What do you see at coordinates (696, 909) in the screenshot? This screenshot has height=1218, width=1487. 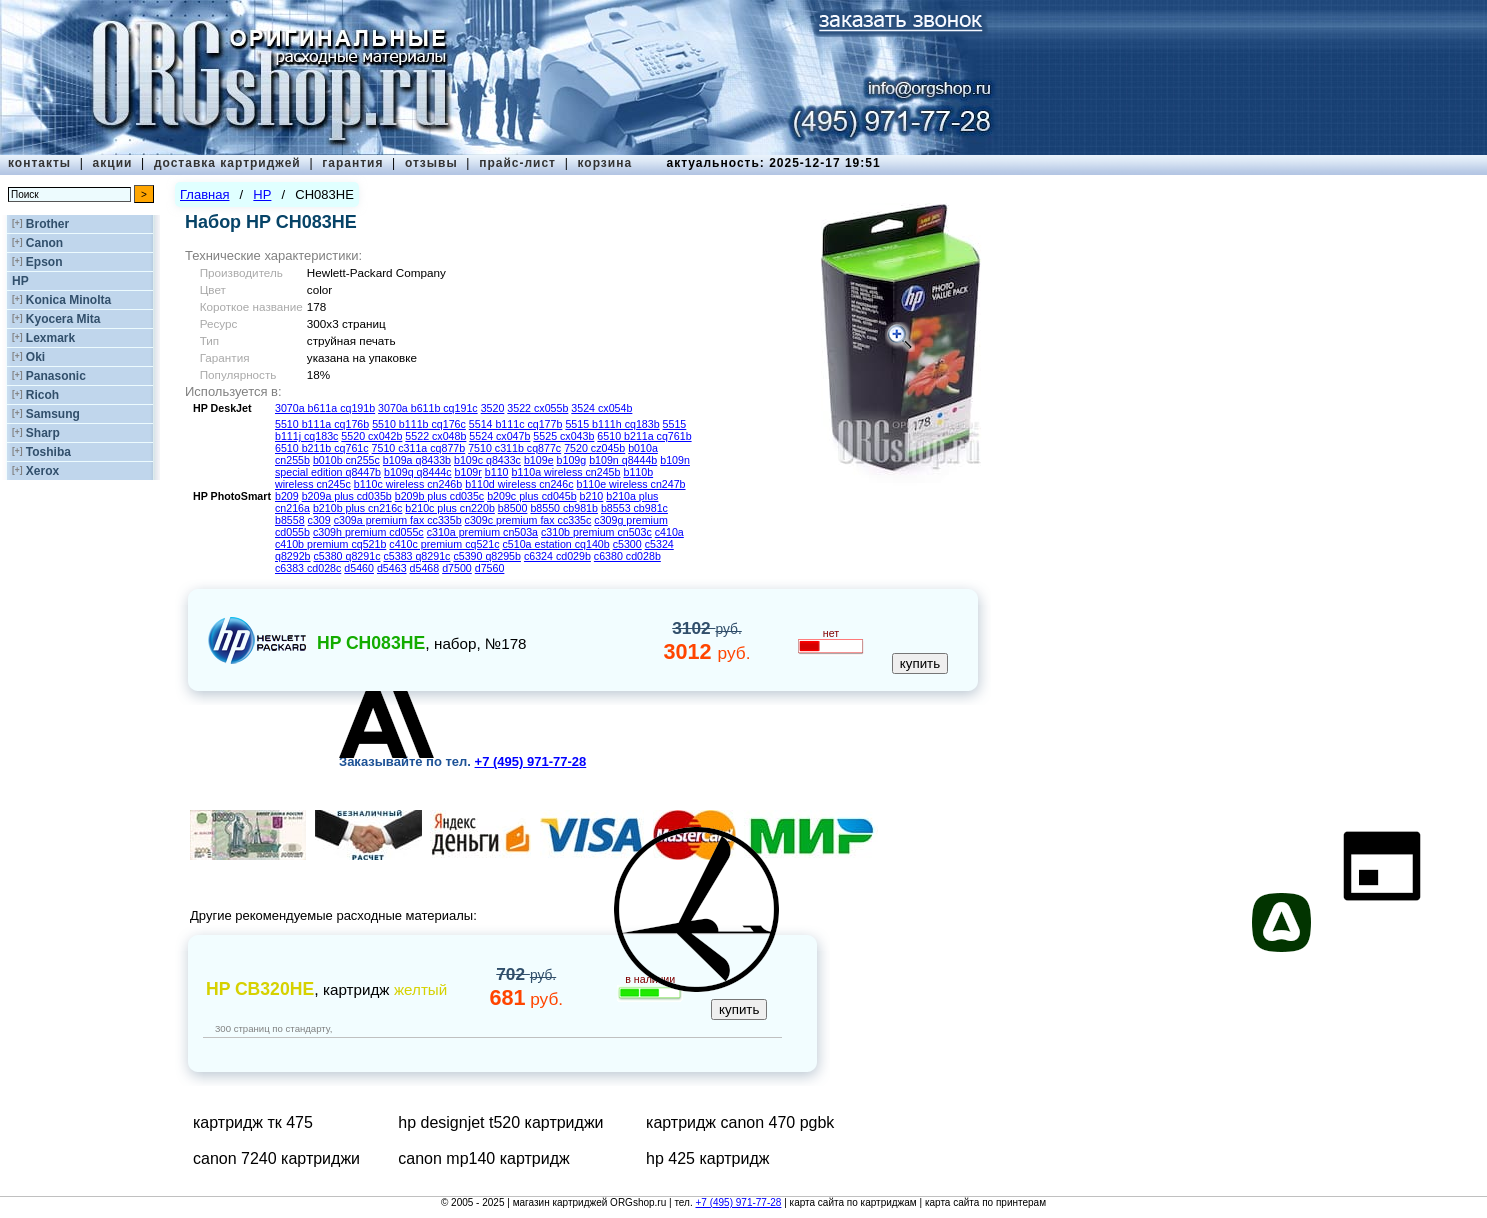 I see `LOT Polish Airlines logo` at bounding box center [696, 909].